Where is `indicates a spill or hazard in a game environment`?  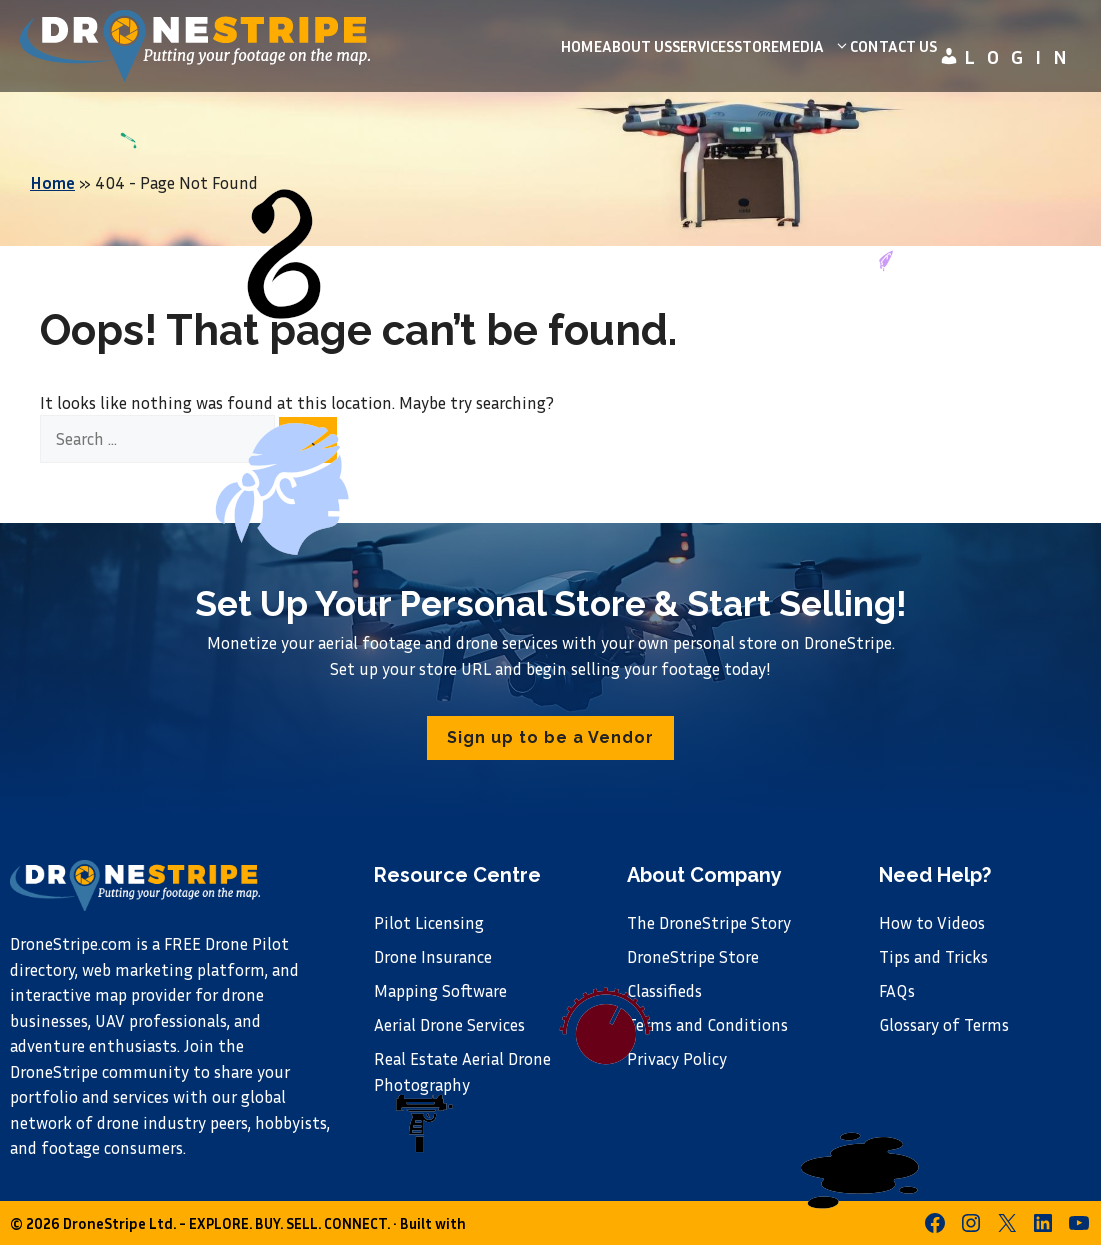
indicates a spill or hazard in a game environment is located at coordinates (859, 1161).